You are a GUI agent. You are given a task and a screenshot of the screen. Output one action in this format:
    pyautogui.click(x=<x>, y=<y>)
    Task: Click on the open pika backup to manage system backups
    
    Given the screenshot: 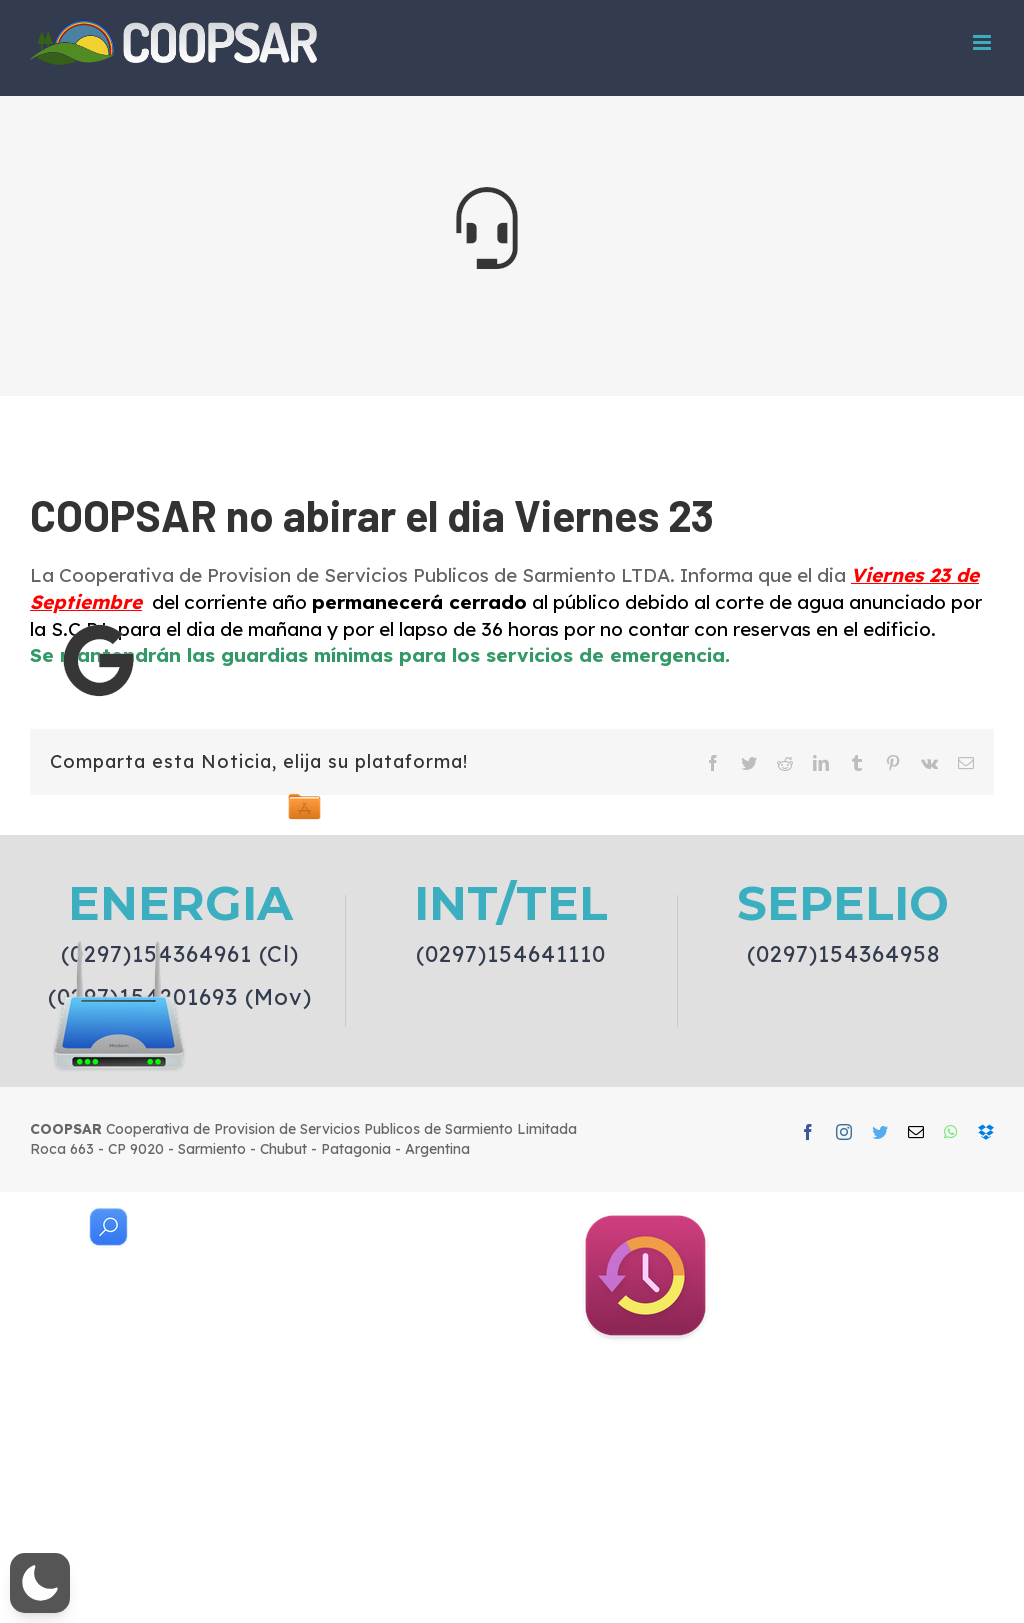 What is the action you would take?
    pyautogui.click(x=645, y=1275)
    